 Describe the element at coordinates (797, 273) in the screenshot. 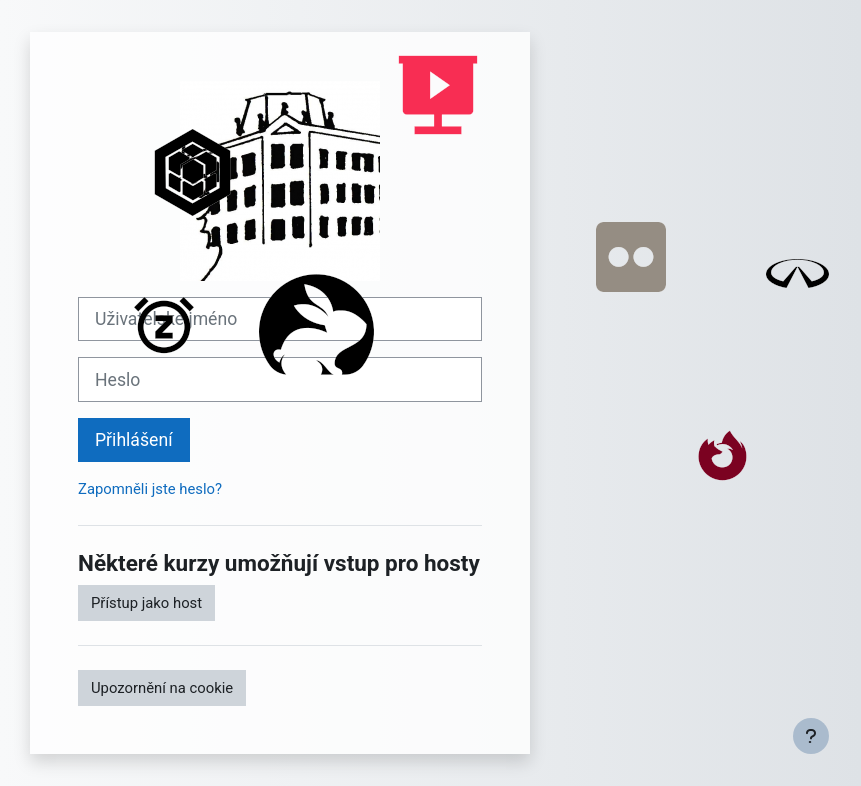

I see `Infiniti brand logo` at that location.